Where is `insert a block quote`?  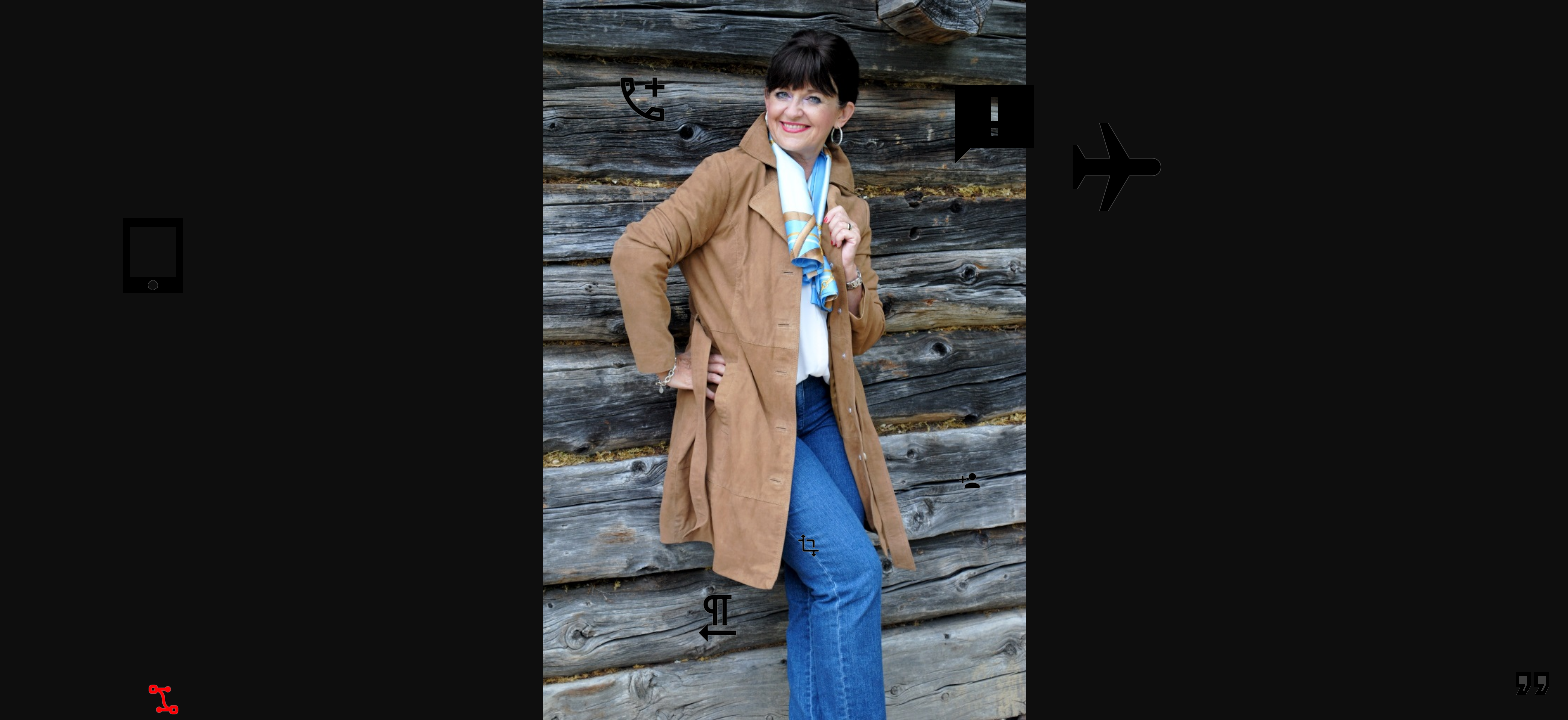 insert a block quote is located at coordinates (1532, 683).